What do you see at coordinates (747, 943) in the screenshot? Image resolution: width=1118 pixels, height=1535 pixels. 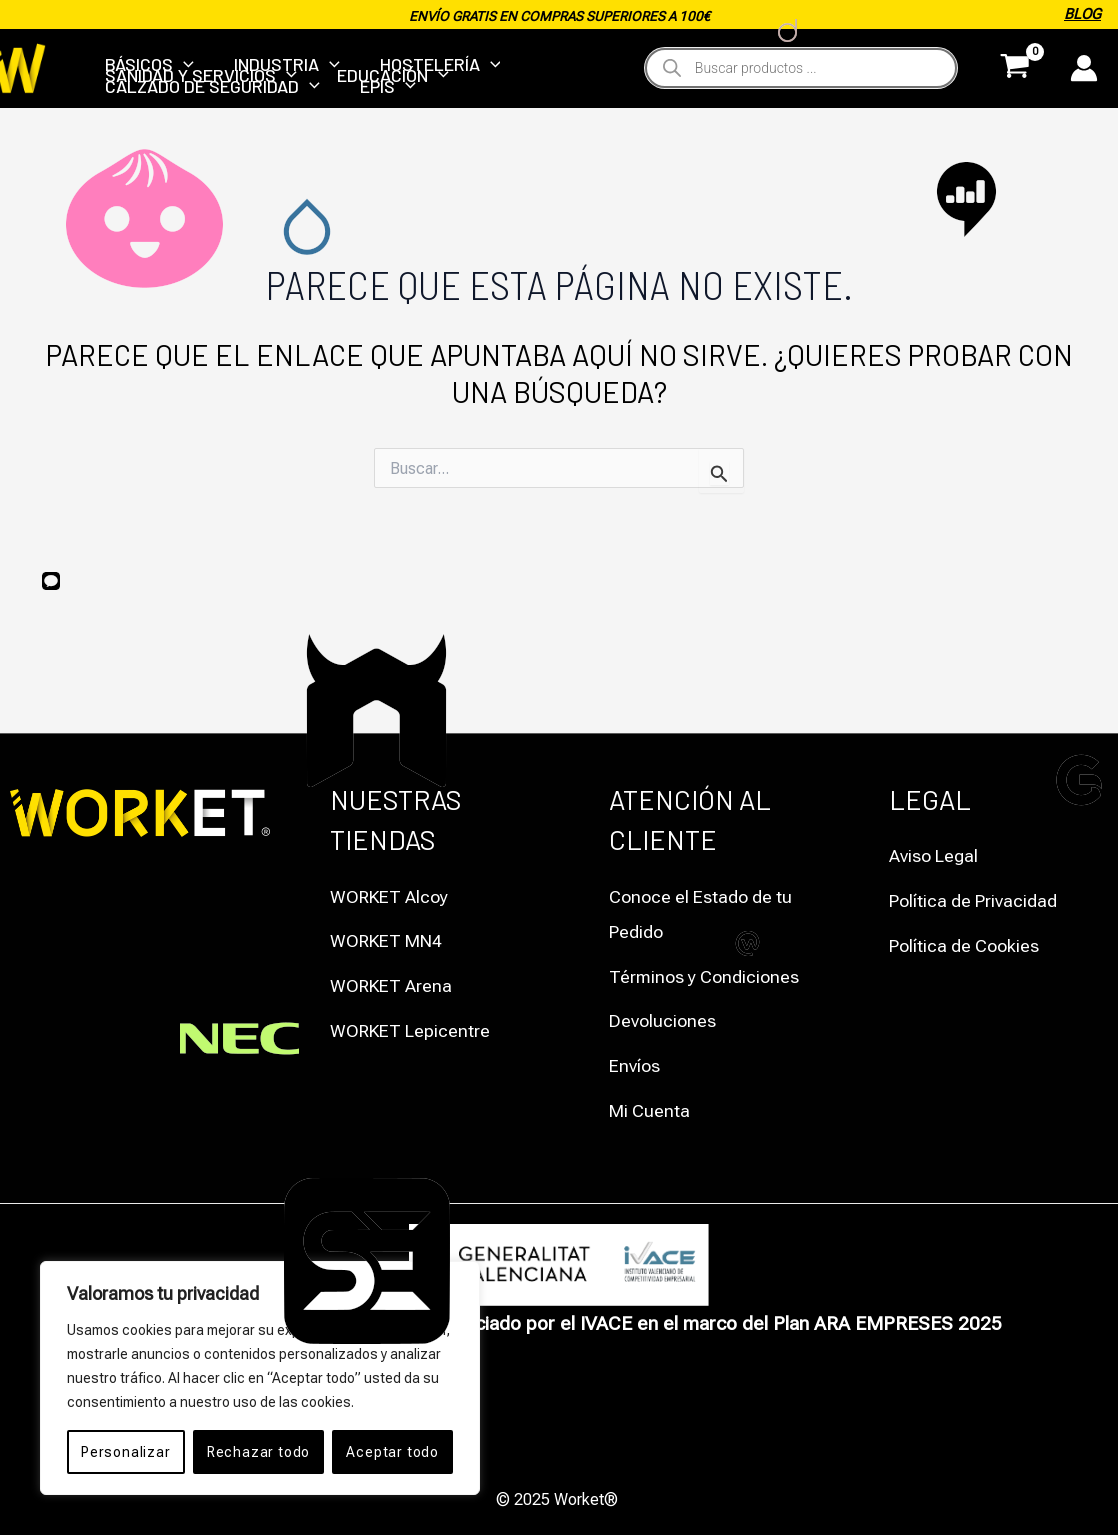 I see `open Workplace by Meta` at bounding box center [747, 943].